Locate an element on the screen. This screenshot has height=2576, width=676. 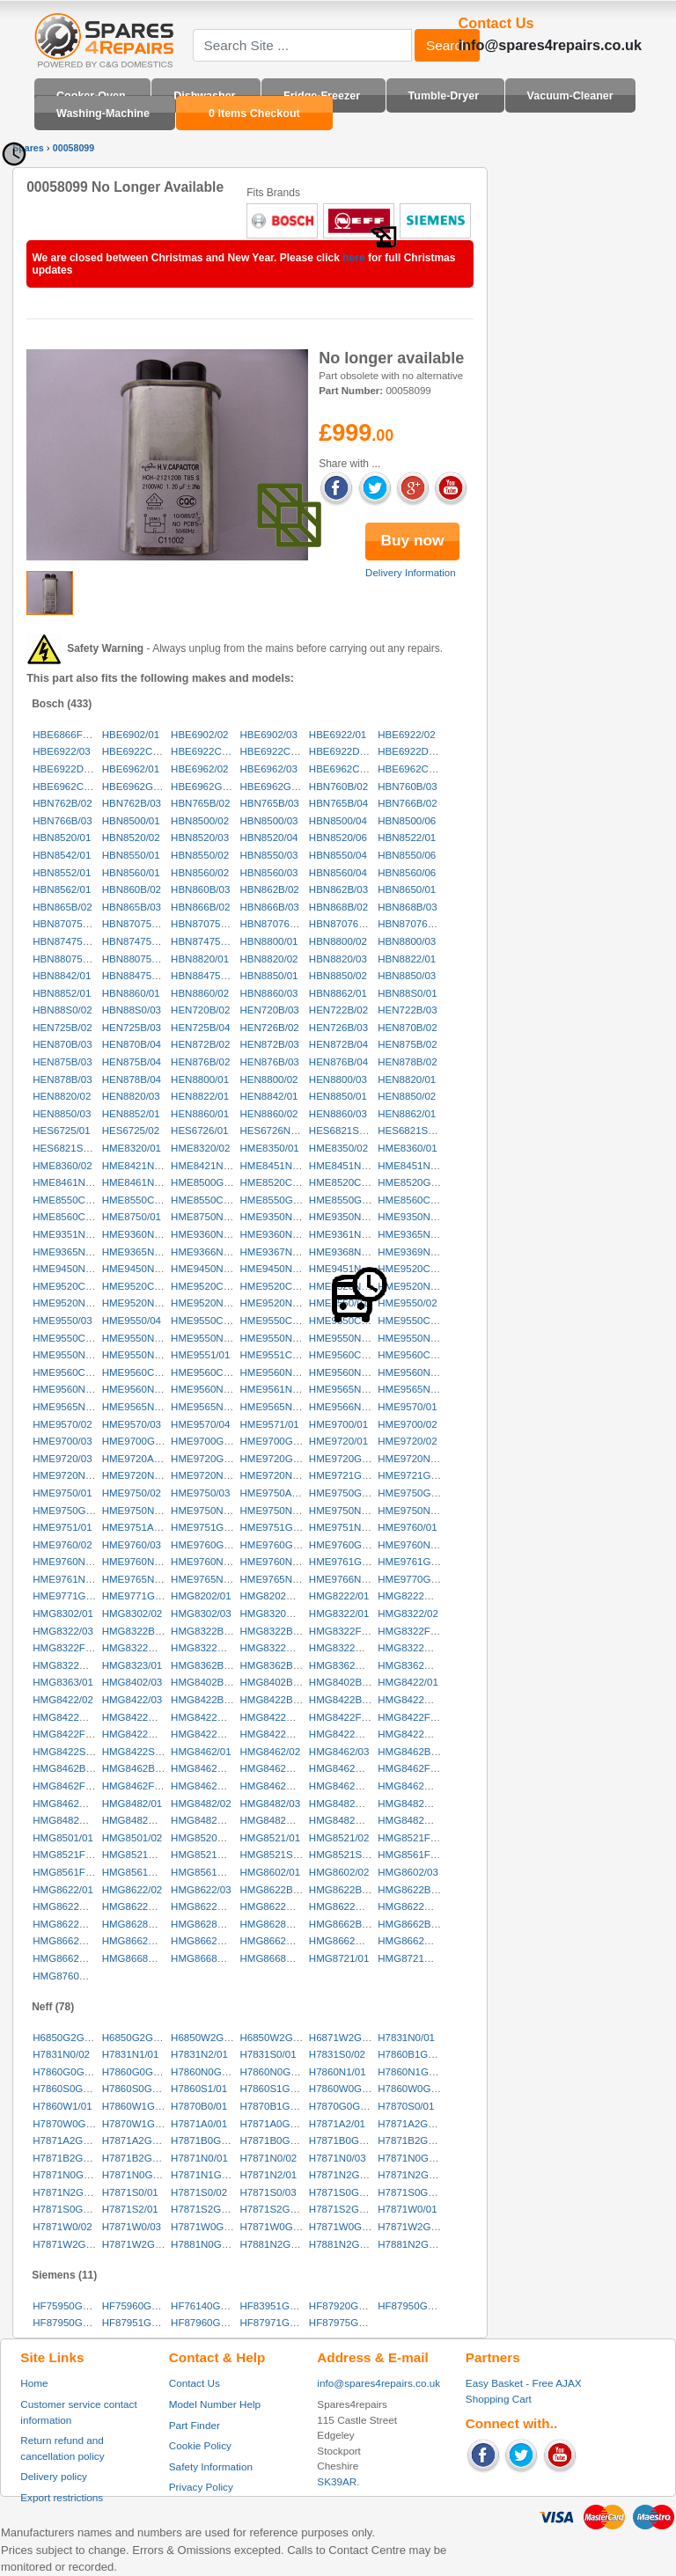
view time or clock settings is located at coordinates (14, 154).